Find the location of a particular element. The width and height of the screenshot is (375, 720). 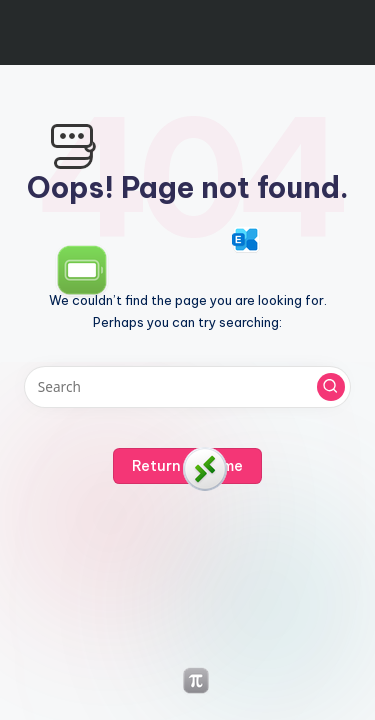

generate a one-time password code is located at coordinates (75, 148).